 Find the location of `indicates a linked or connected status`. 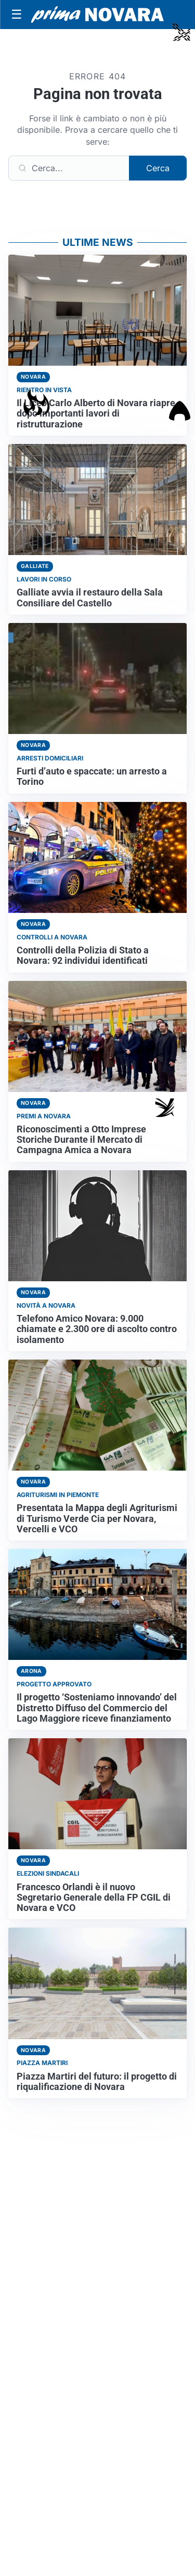

indicates a linked or connected status is located at coordinates (181, 32).